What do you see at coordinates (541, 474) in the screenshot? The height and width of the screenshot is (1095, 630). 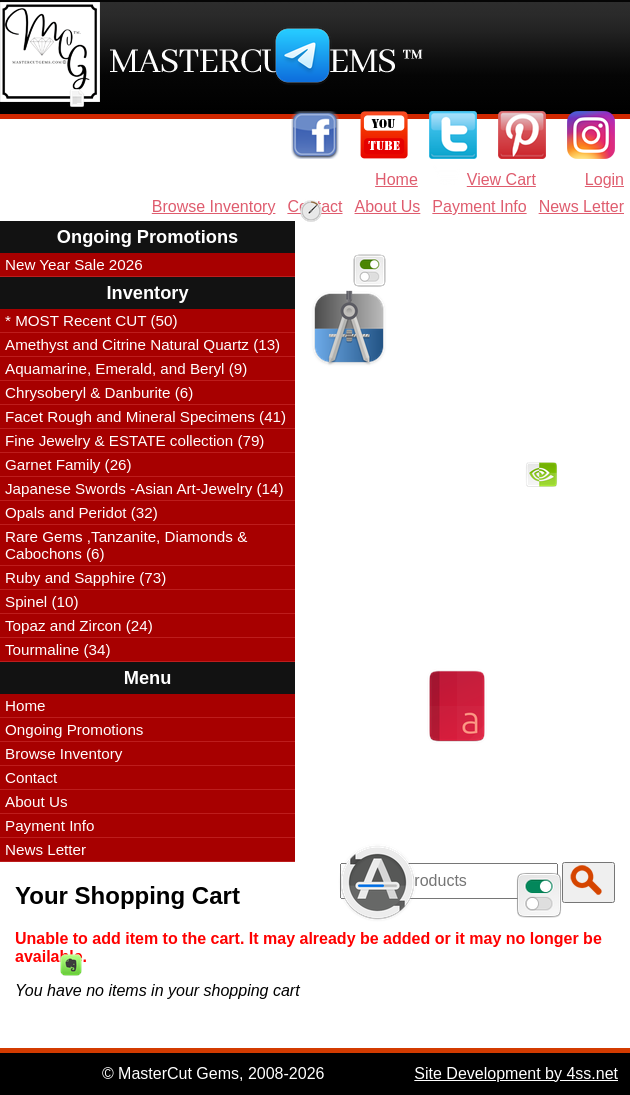 I see `open nvidia graphics card settings` at bounding box center [541, 474].